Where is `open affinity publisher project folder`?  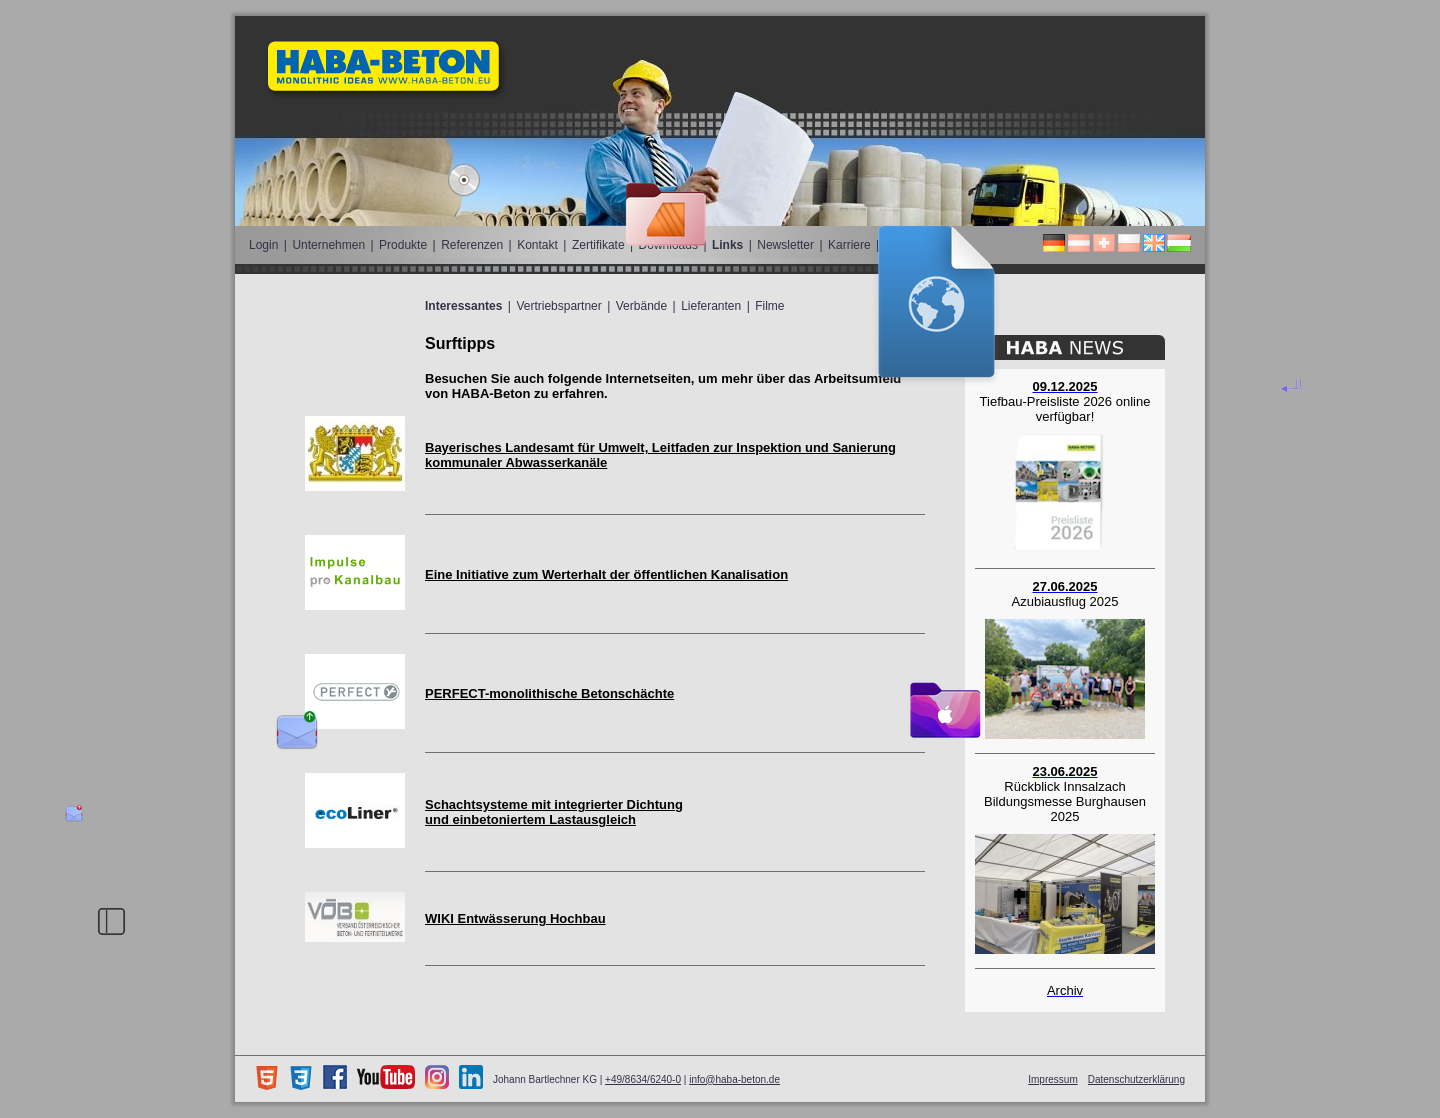
open affinity publisher project folder is located at coordinates (665, 216).